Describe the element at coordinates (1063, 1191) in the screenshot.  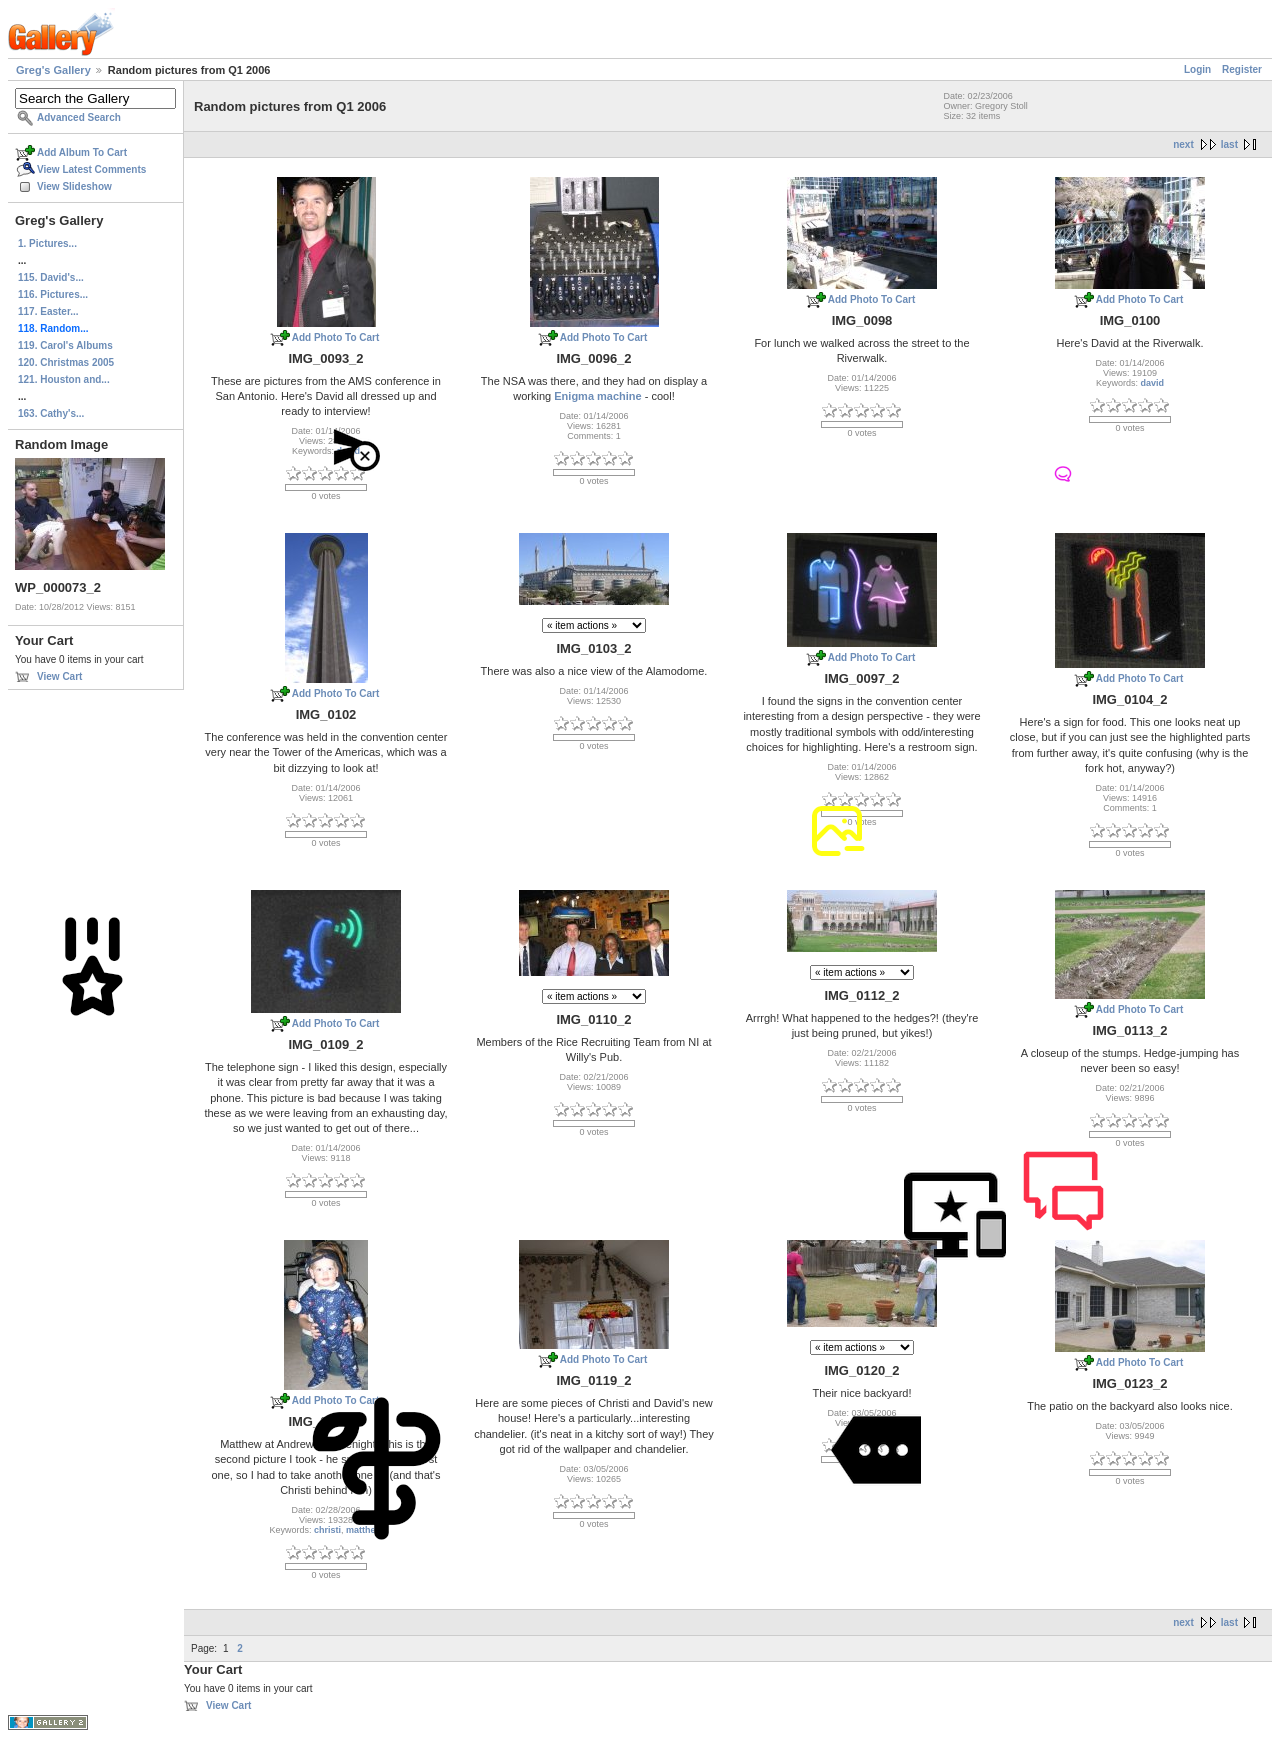
I see `open discussion thread or comments` at that location.